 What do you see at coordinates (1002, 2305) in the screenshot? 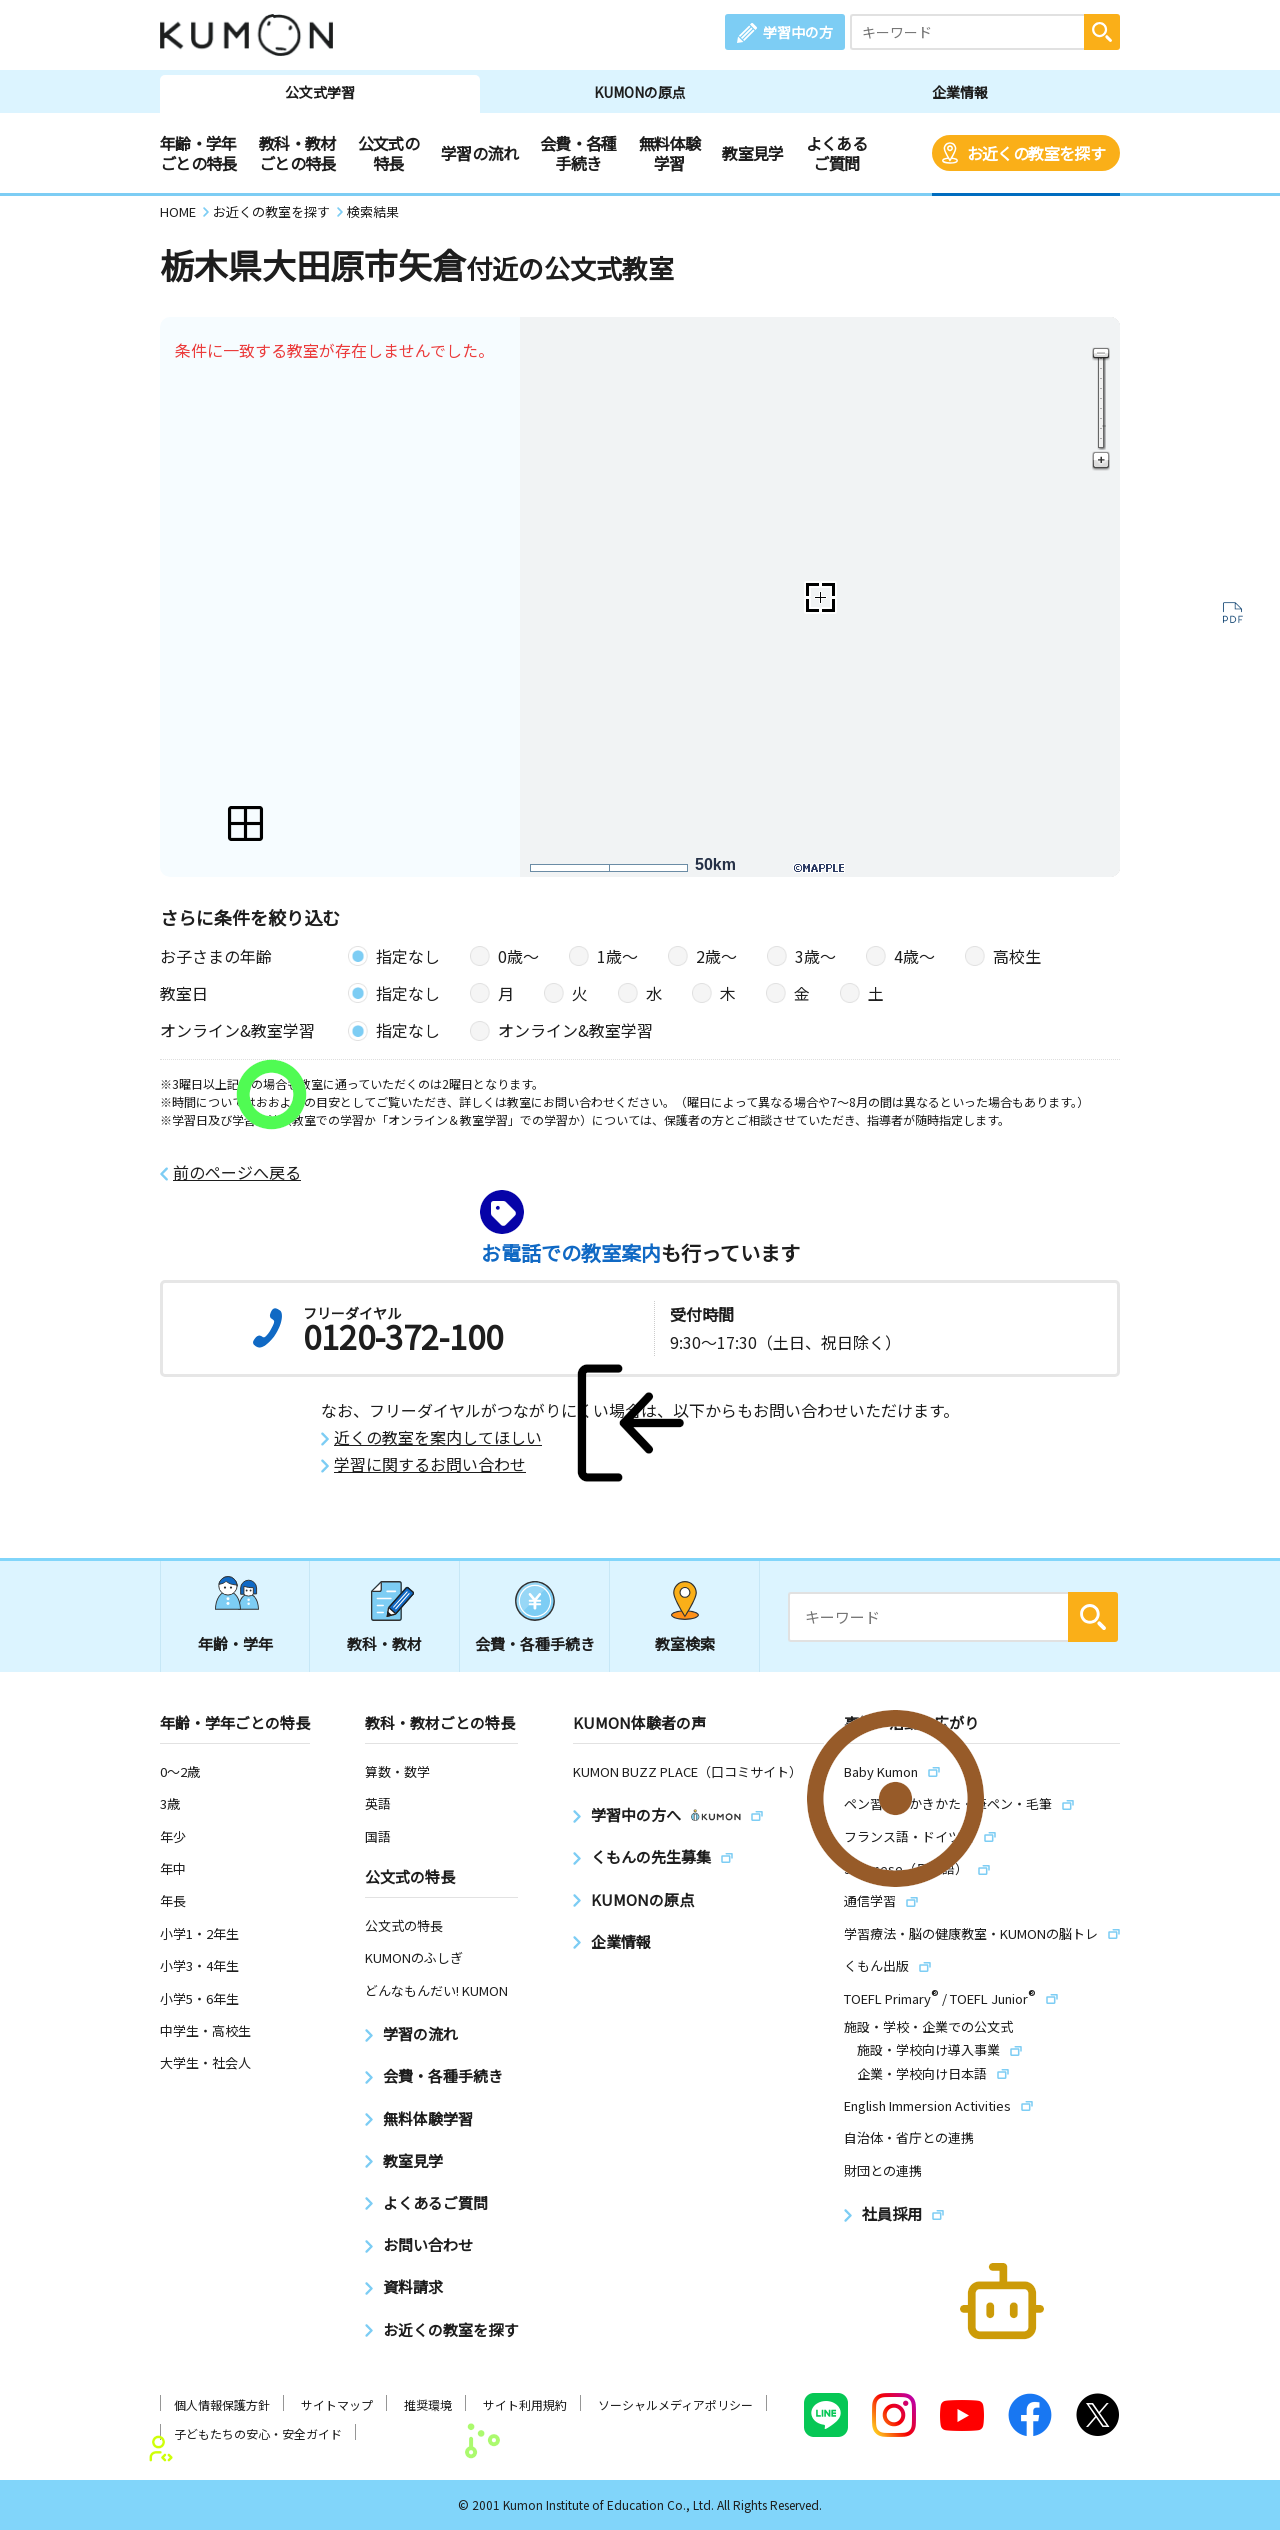
I see `view dependabot alerts and automated dependency updates` at bounding box center [1002, 2305].